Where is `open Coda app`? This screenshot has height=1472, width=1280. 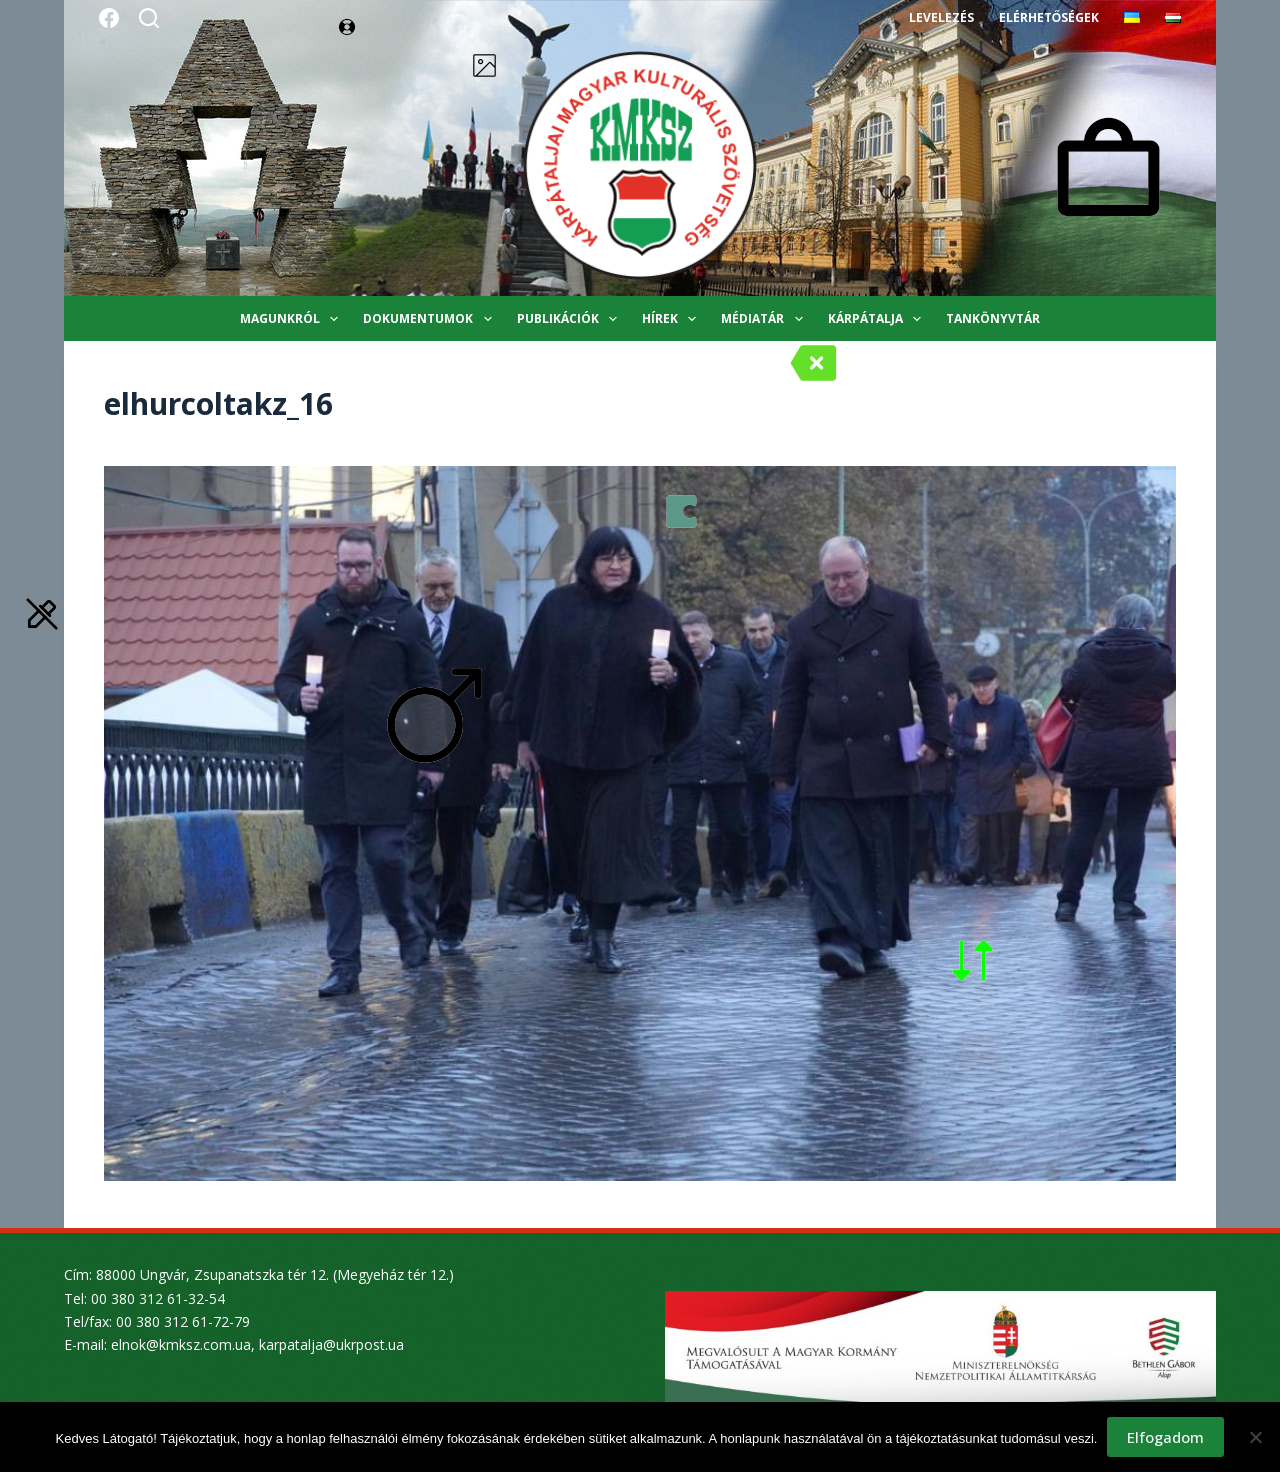 open Coda app is located at coordinates (681, 511).